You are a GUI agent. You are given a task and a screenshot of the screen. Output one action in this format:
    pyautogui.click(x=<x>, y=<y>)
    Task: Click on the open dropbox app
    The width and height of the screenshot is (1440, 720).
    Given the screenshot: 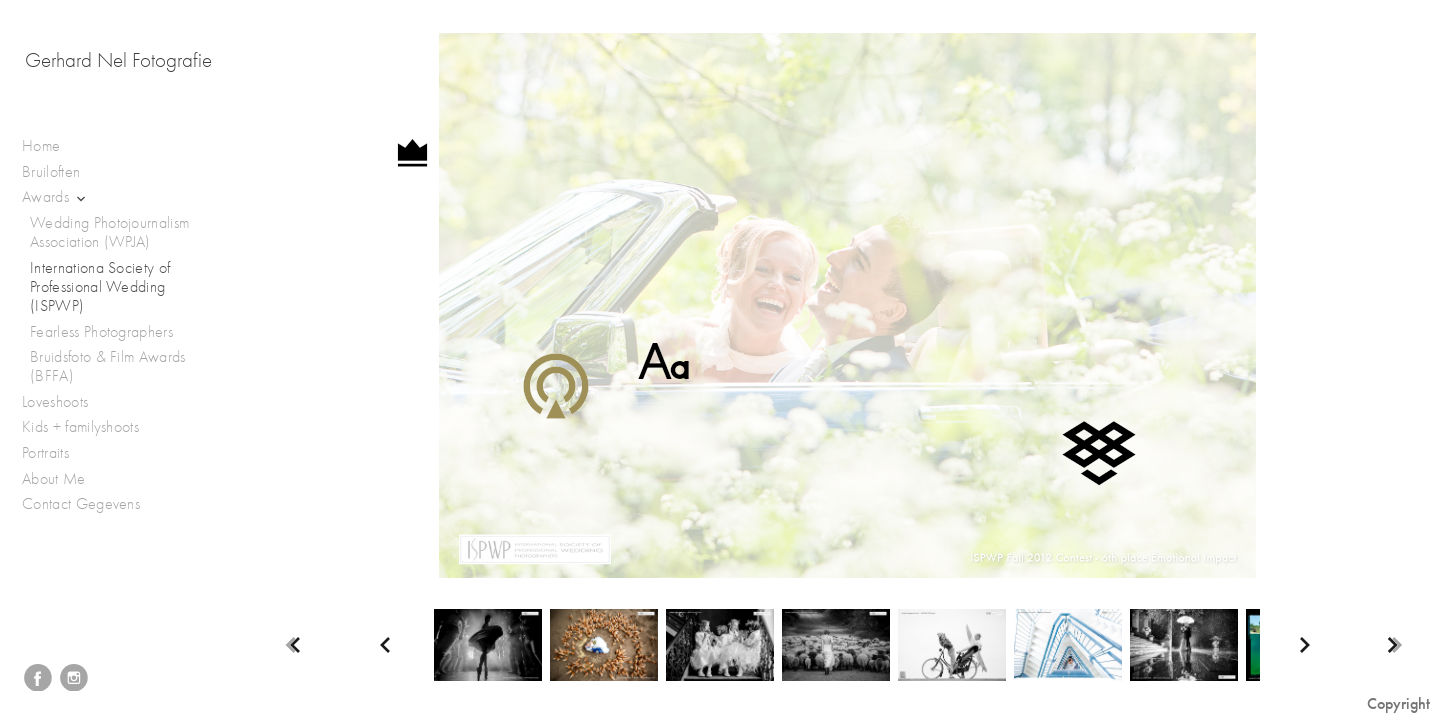 What is the action you would take?
    pyautogui.click(x=1099, y=451)
    